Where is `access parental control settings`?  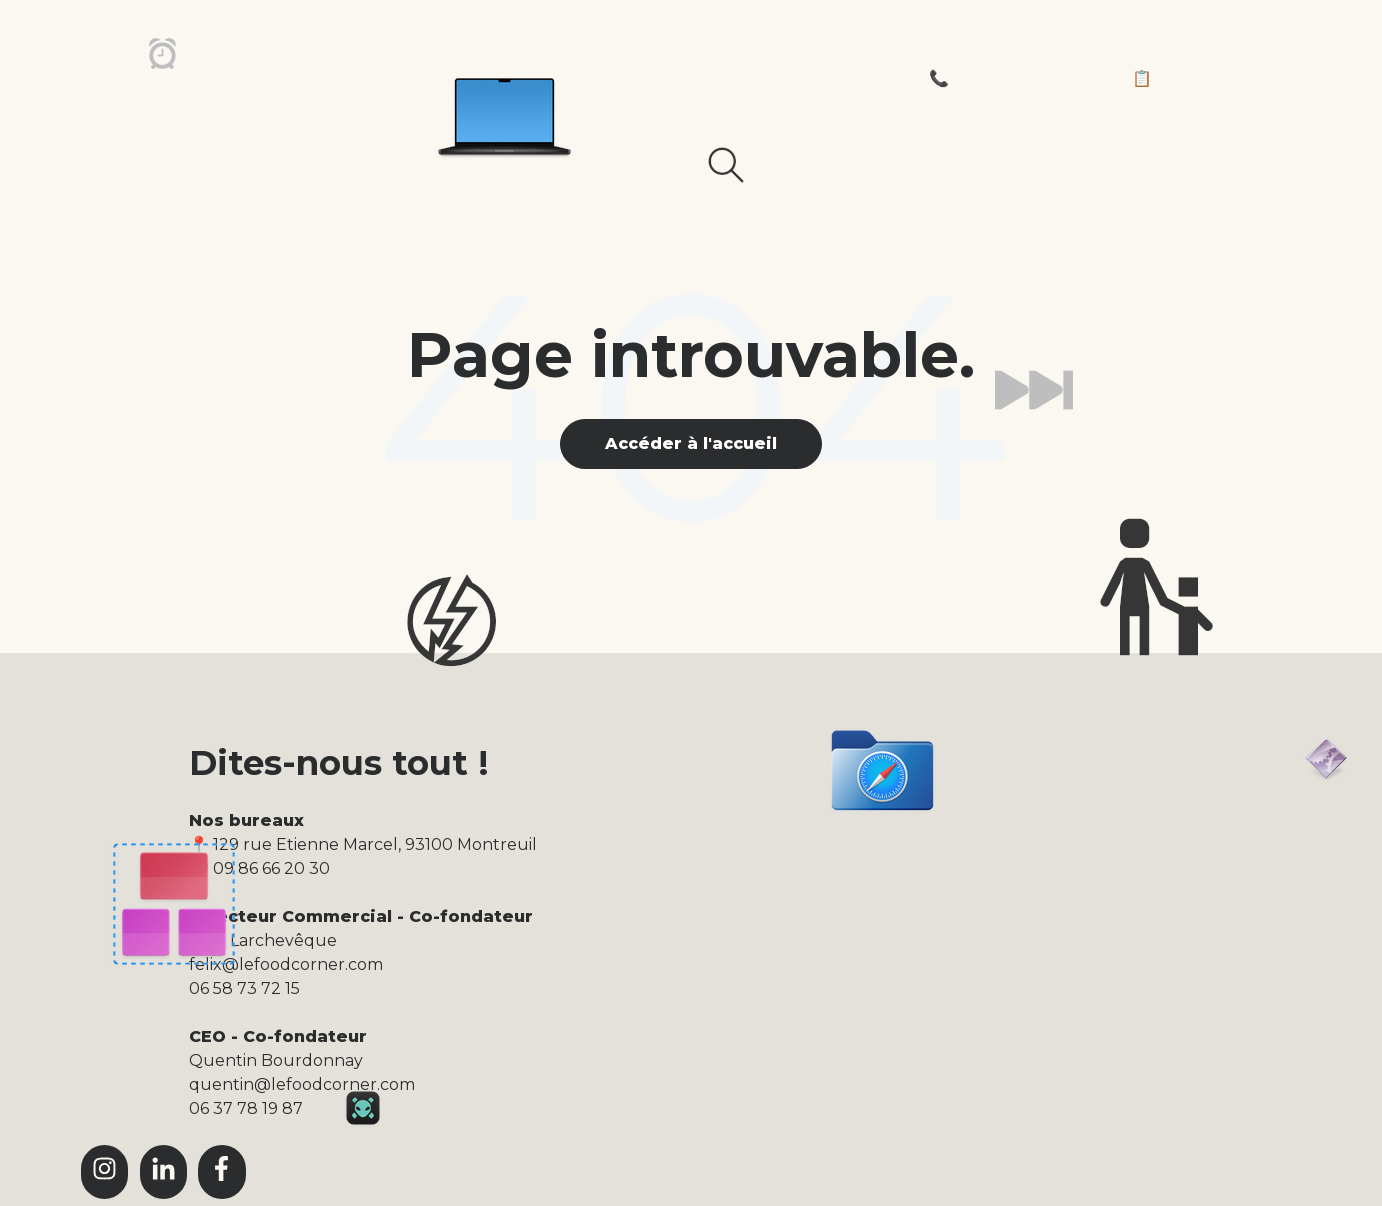
access parental control settings is located at coordinates (1159, 587).